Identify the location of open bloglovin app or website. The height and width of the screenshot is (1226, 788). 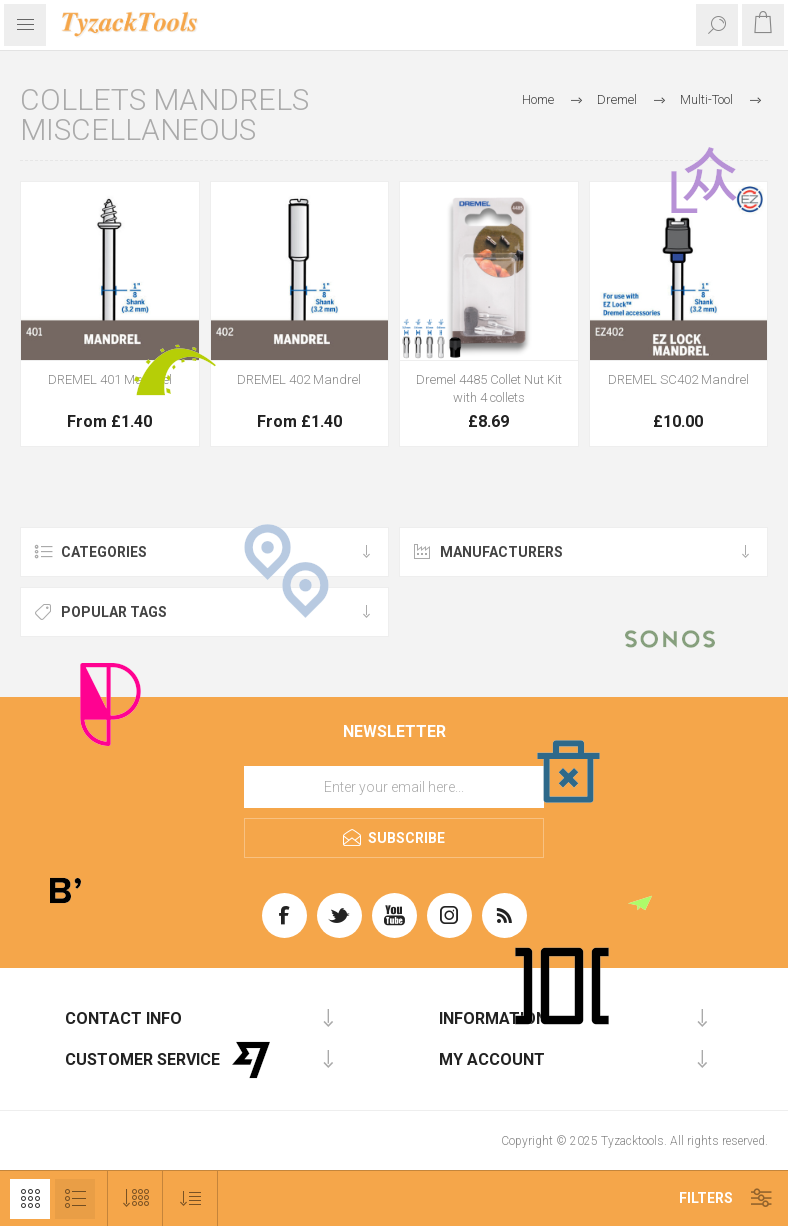
(65, 890).